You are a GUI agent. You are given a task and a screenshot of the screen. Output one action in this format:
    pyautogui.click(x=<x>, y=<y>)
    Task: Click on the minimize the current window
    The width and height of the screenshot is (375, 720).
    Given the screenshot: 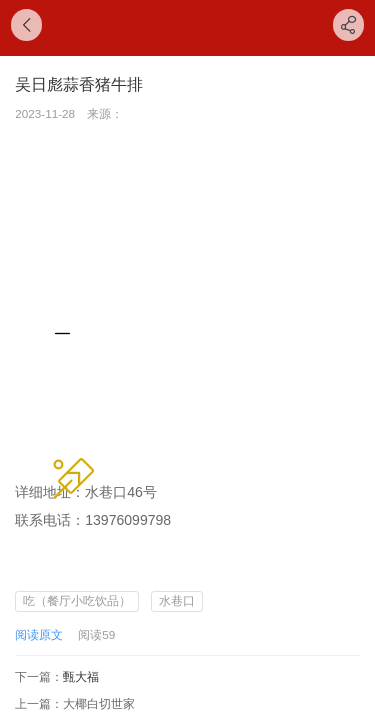 What is the action you would take?
    pyautogui.click(x=62, y=328)
    